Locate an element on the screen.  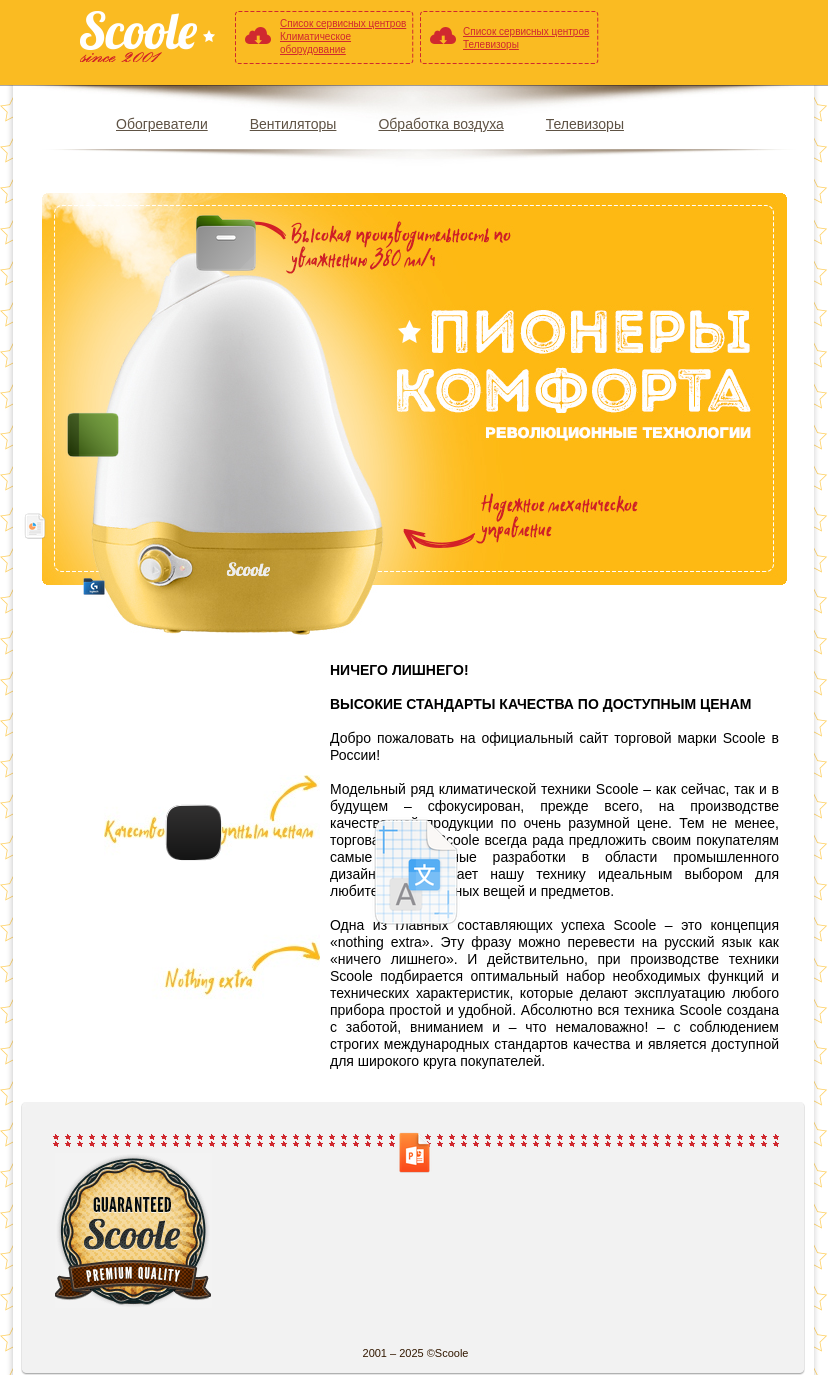
blank app icon template for customization is located at coordinates (193, 832).